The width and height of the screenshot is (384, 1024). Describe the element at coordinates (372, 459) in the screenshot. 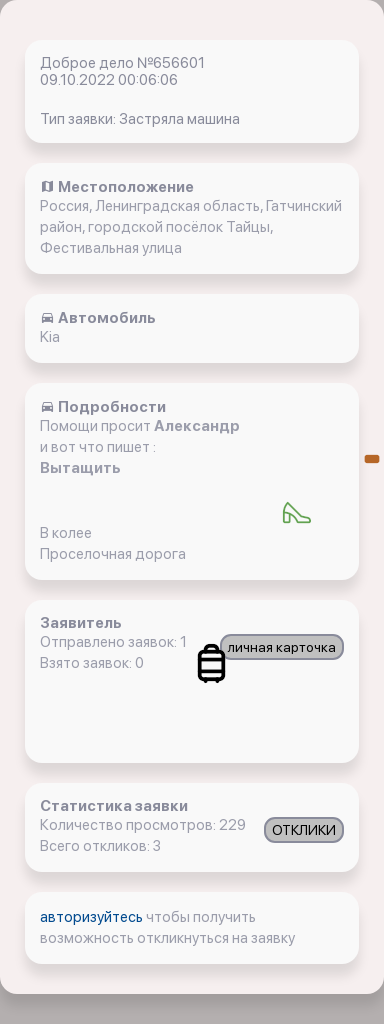

I see `crop image to 16:9 aspect ratio` at that location.